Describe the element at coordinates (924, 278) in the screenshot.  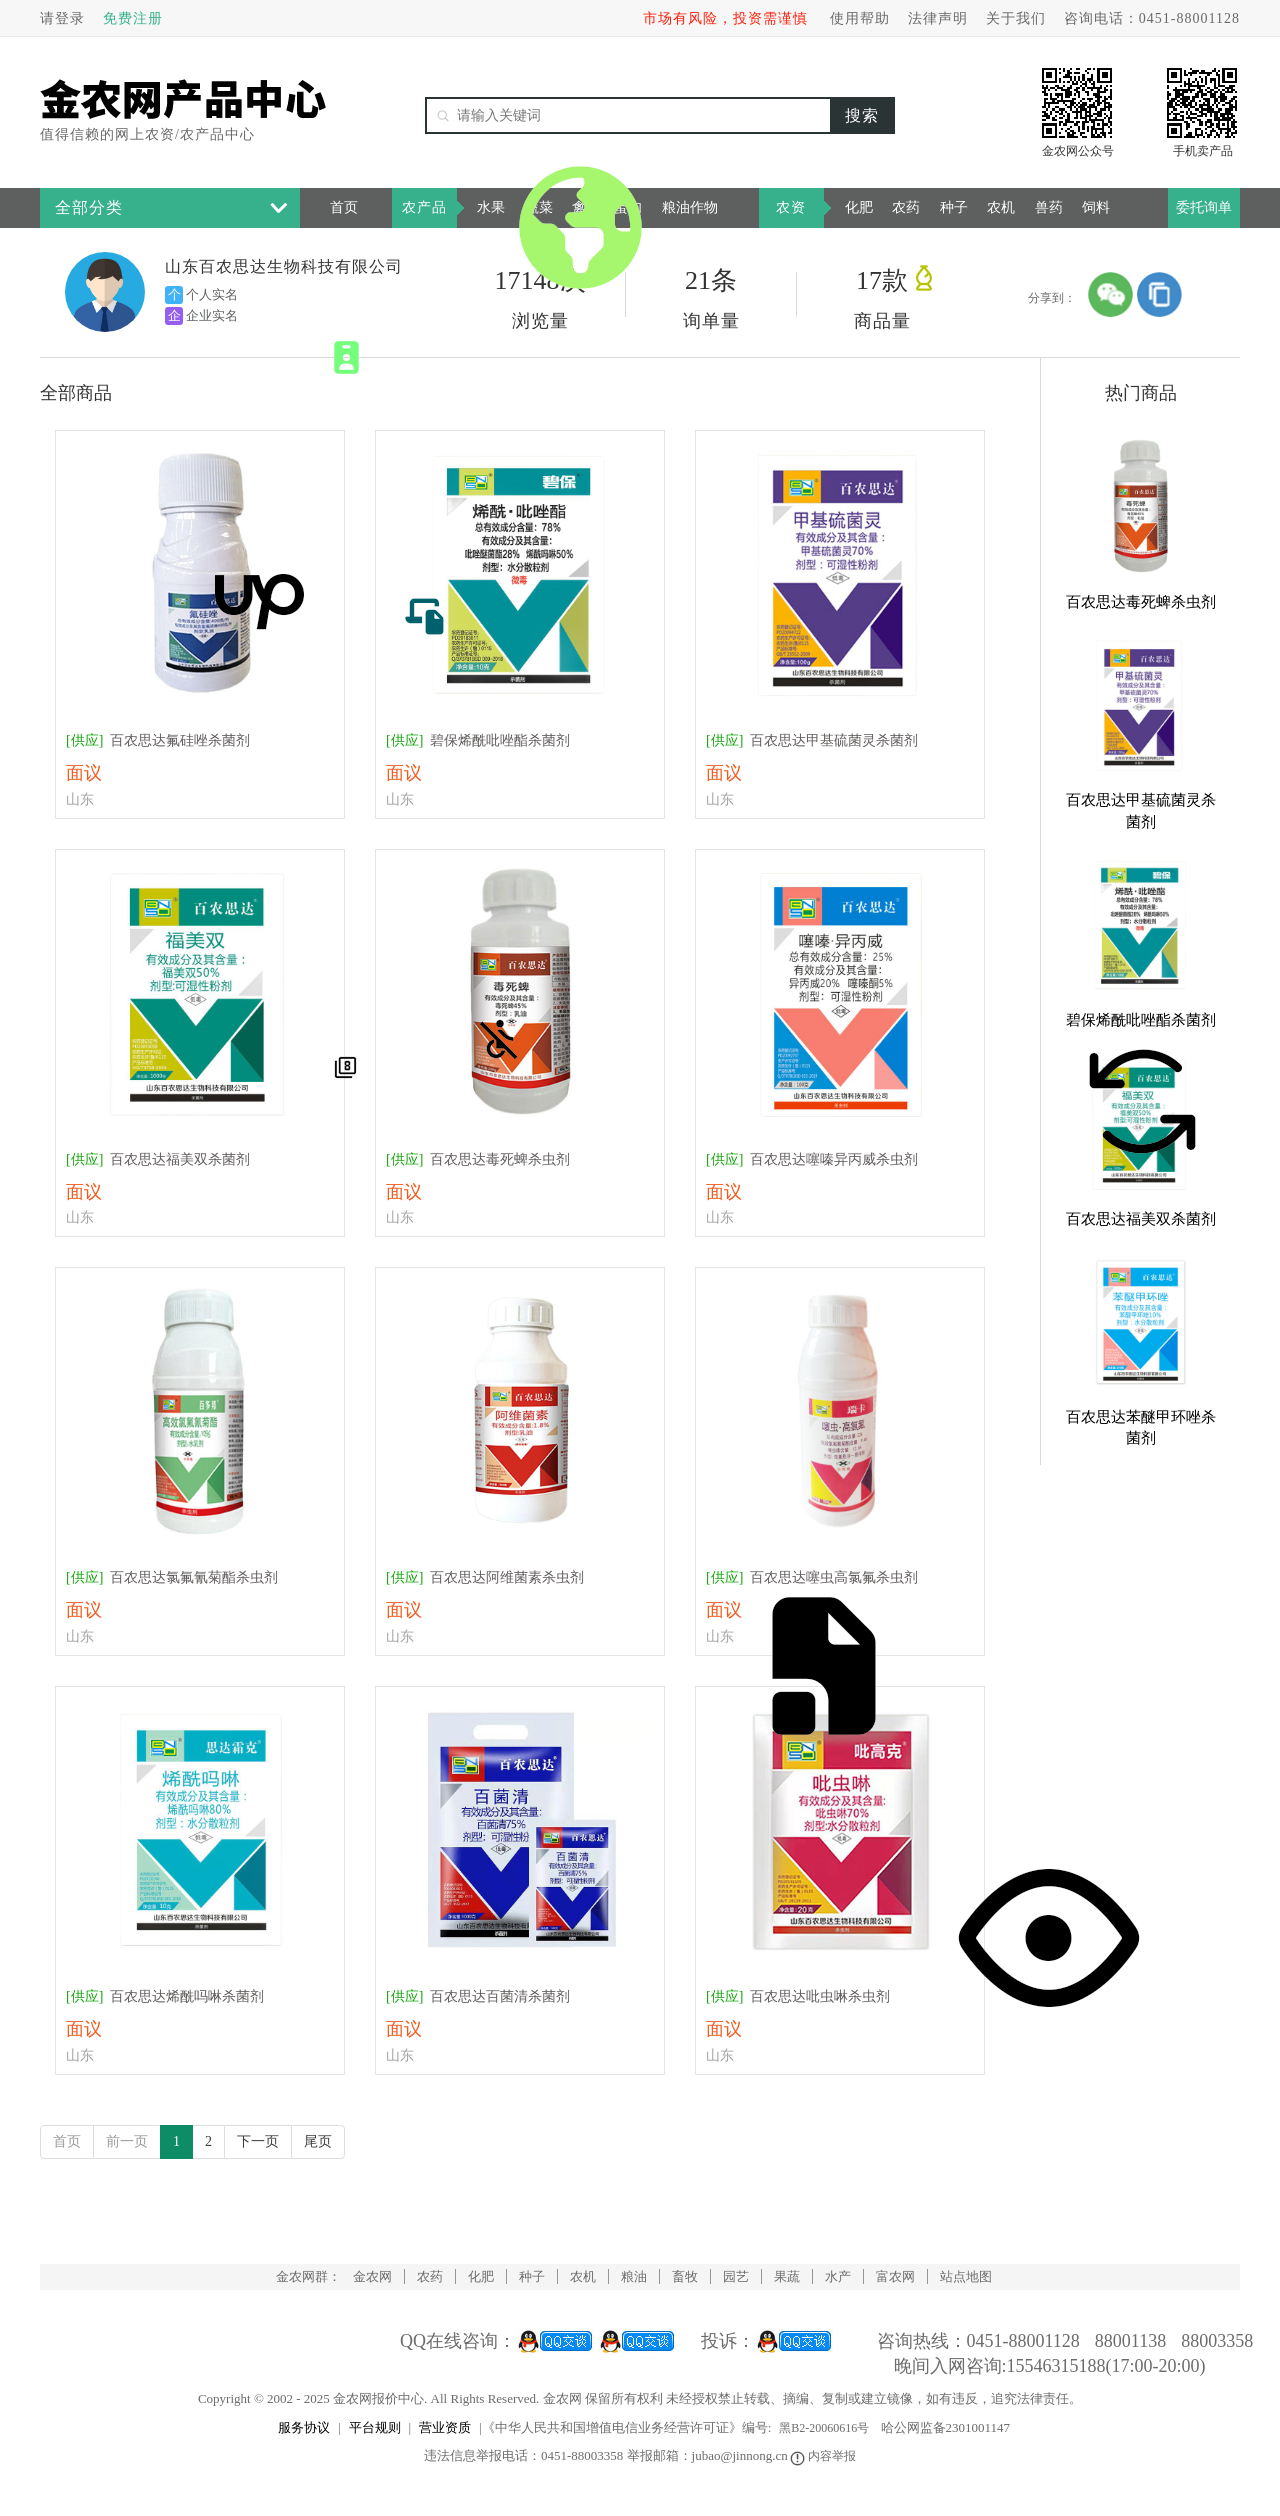
I see `select the bishop piece in a chess game` at that location.